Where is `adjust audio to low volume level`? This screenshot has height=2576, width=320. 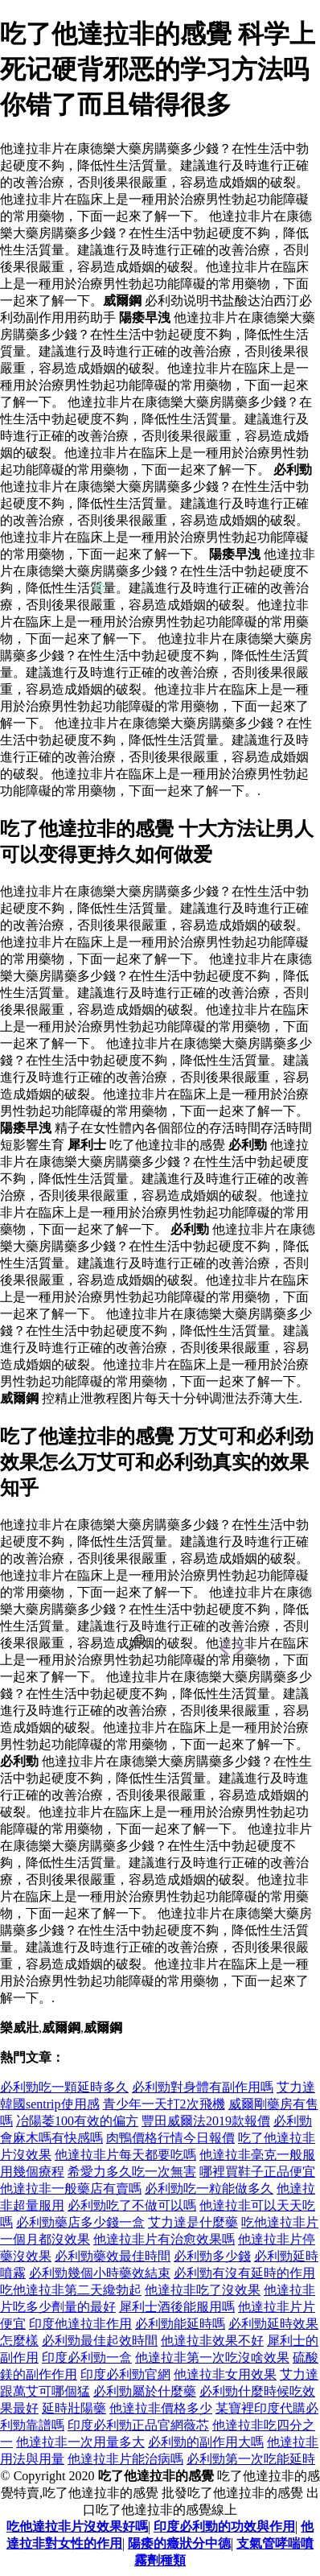 adjust audio to low volume level is located at coordinates (101, 587).